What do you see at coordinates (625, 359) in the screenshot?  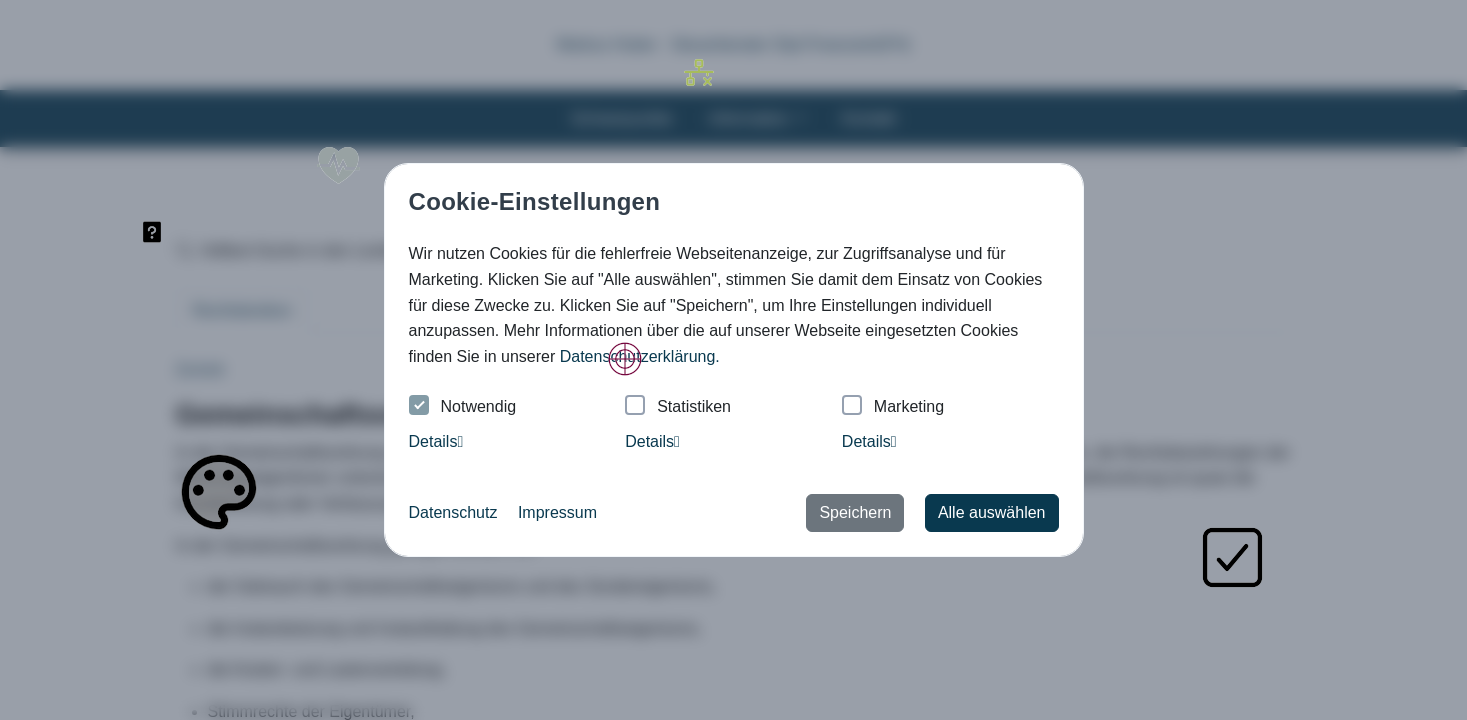 I see `view polar chart or radar graph data` at bounding box center [625, 359].